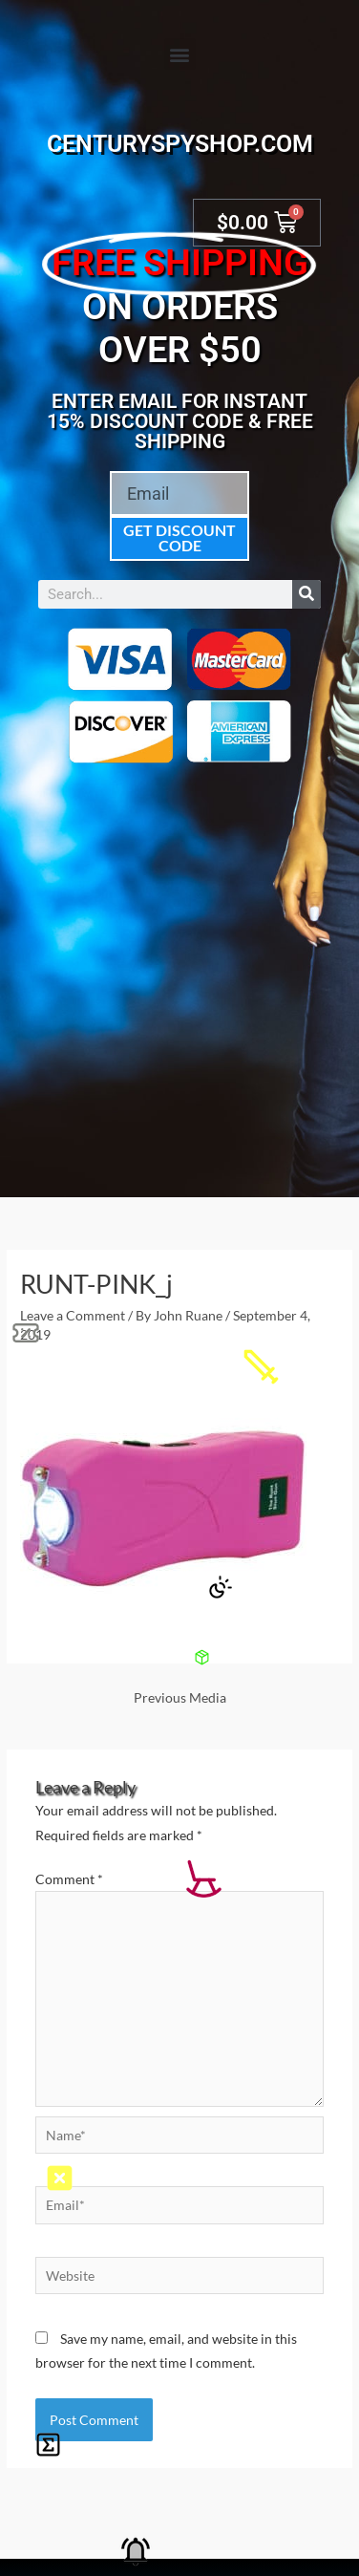 The image size is (359, 2576). What do you see at coordinates (136, 2551) in the screenshot?
I see `indicates active or incoming notifications` at bounding box center [136, 2551].